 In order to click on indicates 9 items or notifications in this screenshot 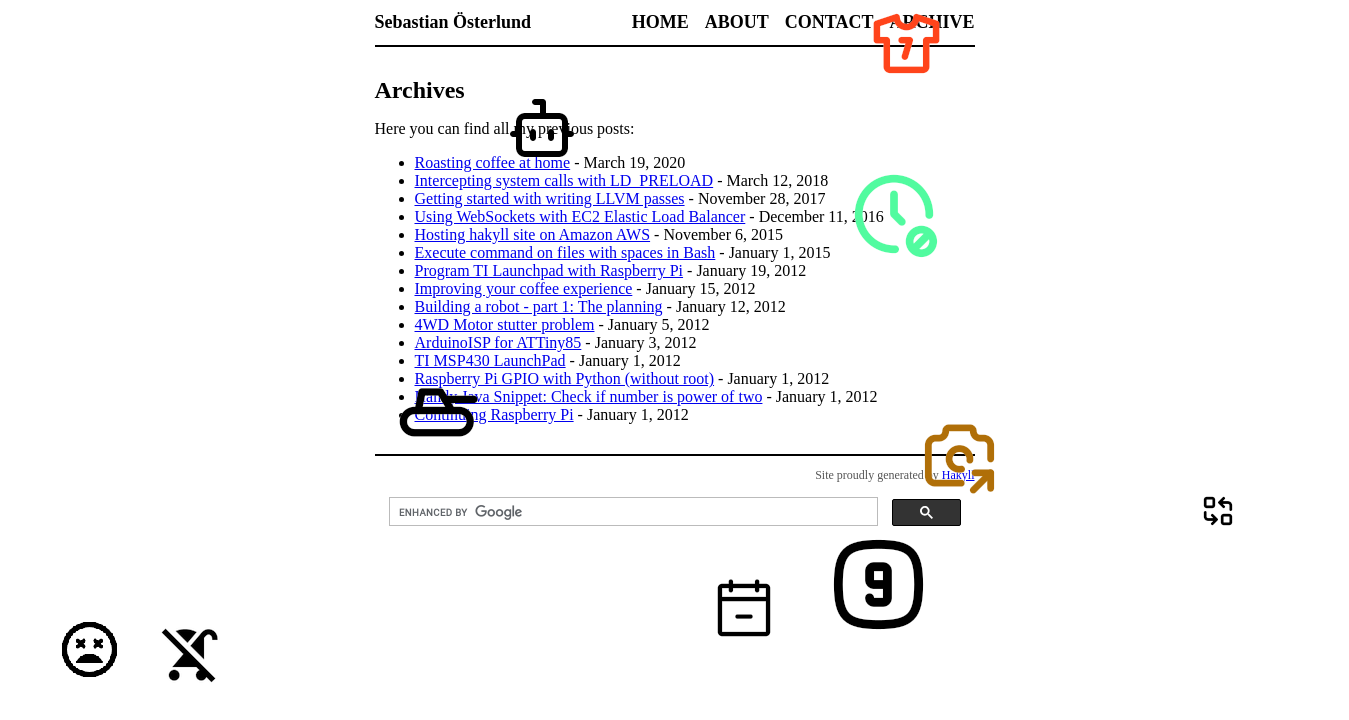, I will do `click(878, 584)`.